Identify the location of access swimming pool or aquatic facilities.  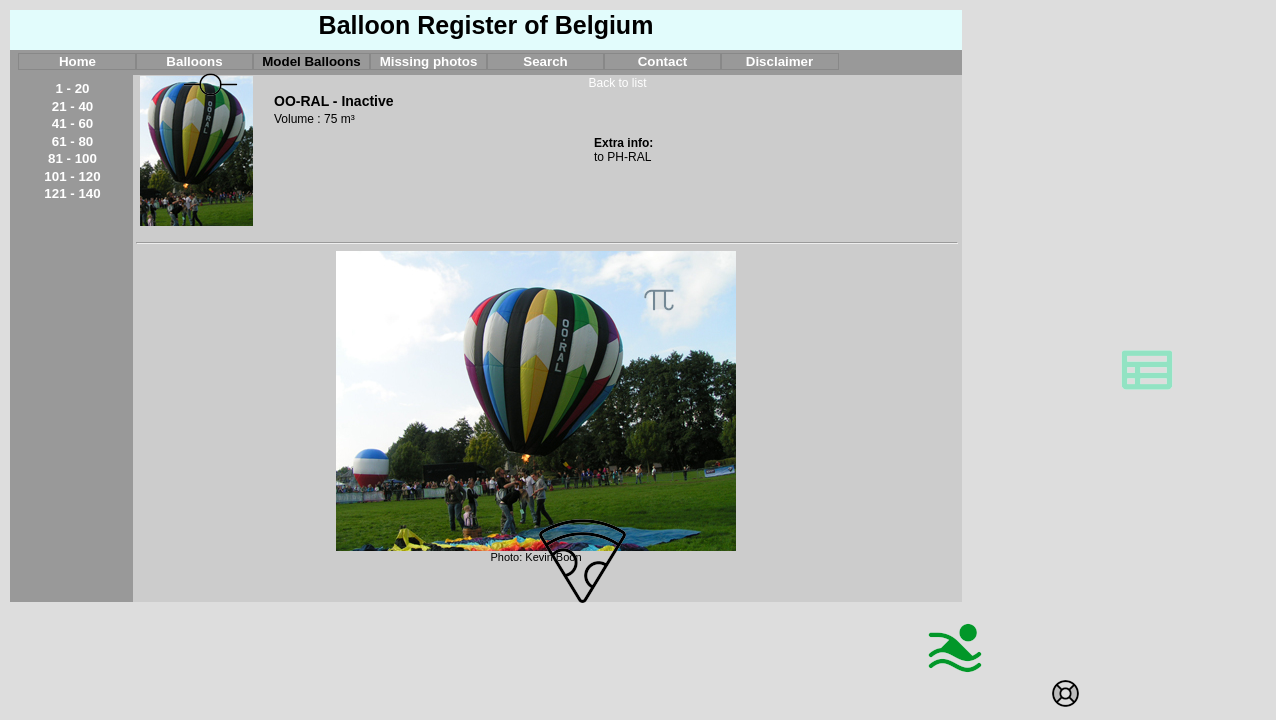
(955, 648).